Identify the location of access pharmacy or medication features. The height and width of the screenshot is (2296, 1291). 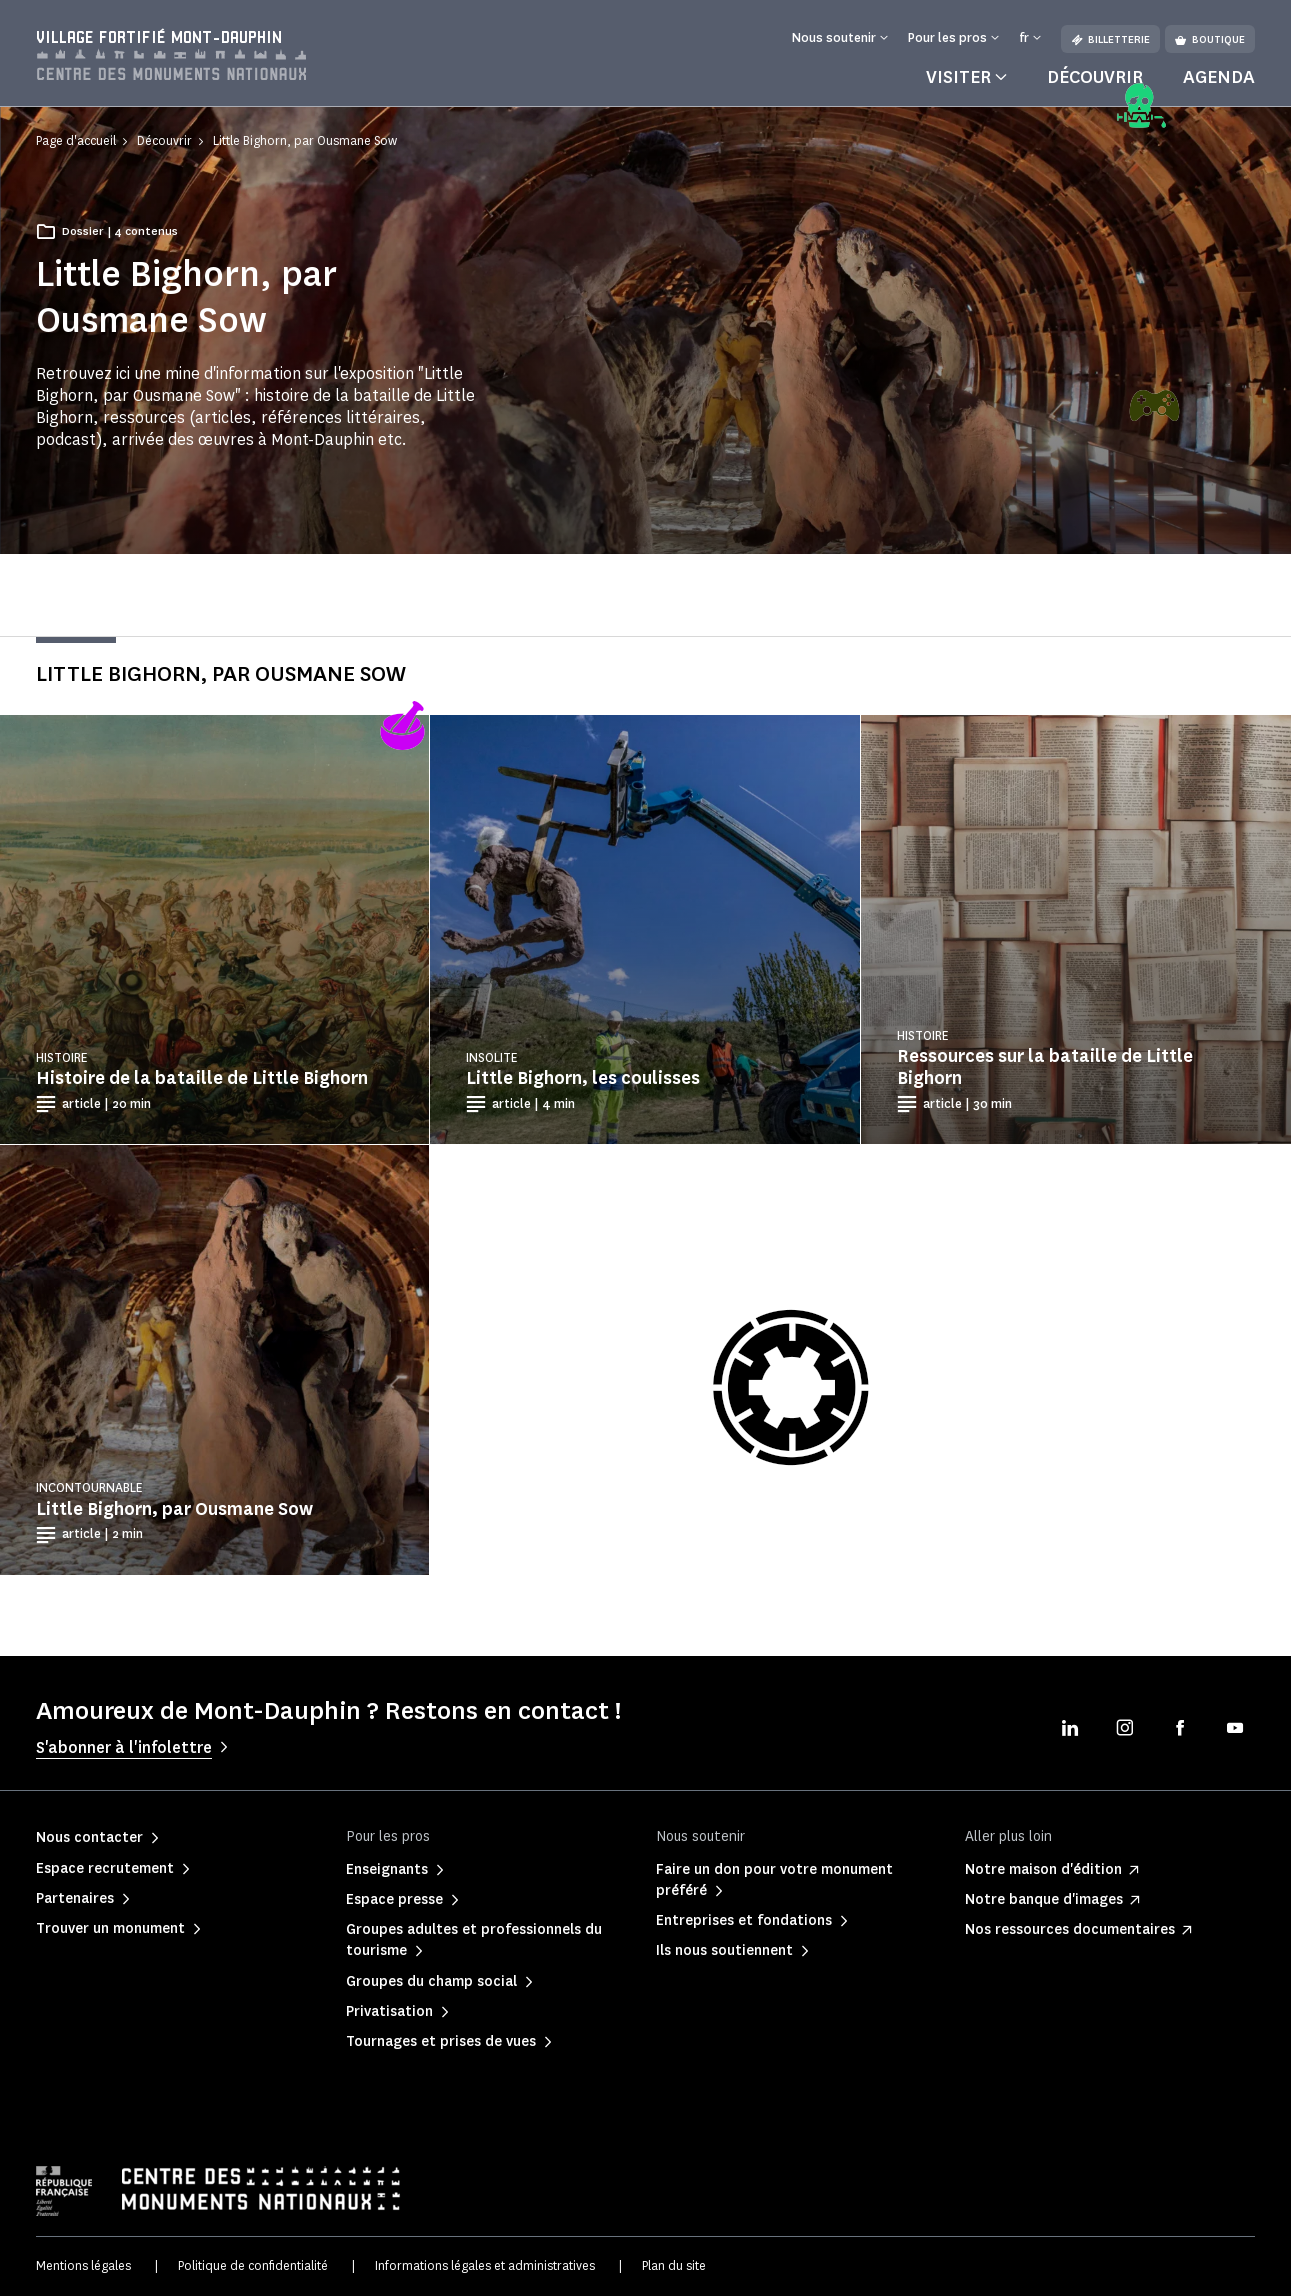
(402, 725).